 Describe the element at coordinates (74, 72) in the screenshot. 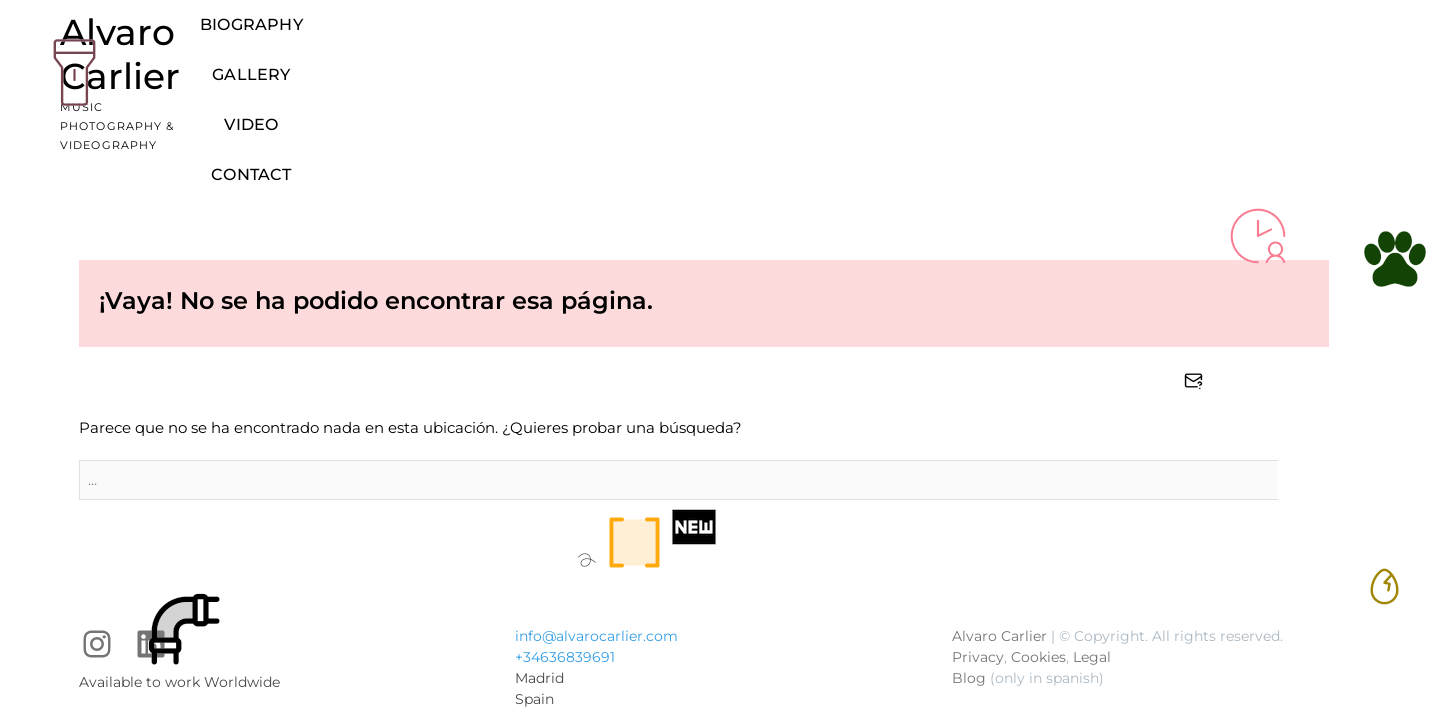

I see `toggle flashlight on or off` at that location.